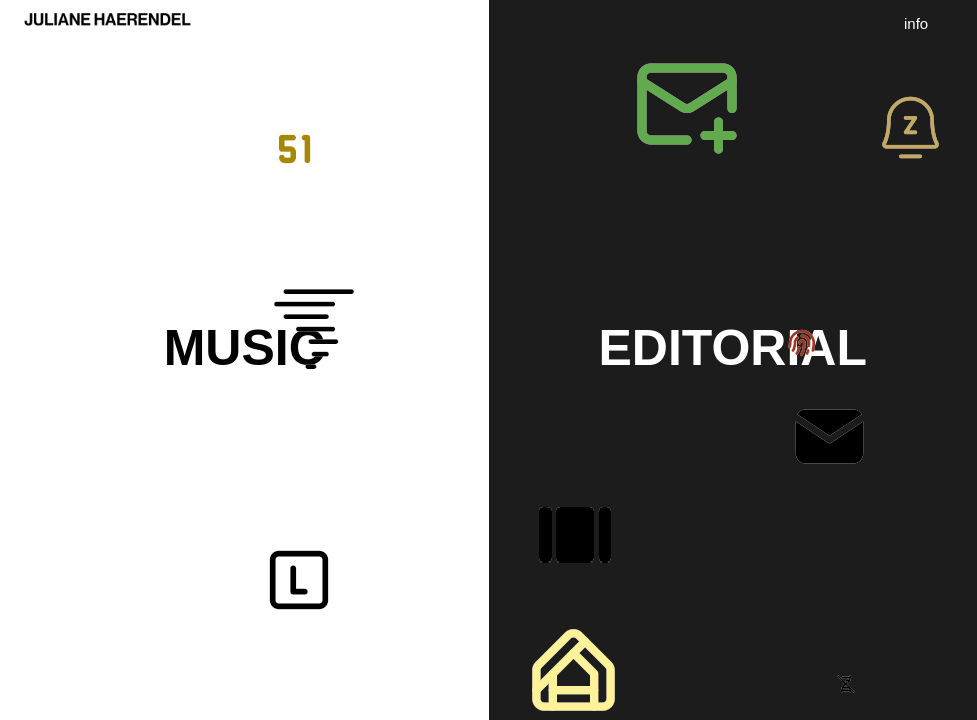 The width and height of the screenshot is (977, 720). I want to click on compose a new email, so click(687, 104).